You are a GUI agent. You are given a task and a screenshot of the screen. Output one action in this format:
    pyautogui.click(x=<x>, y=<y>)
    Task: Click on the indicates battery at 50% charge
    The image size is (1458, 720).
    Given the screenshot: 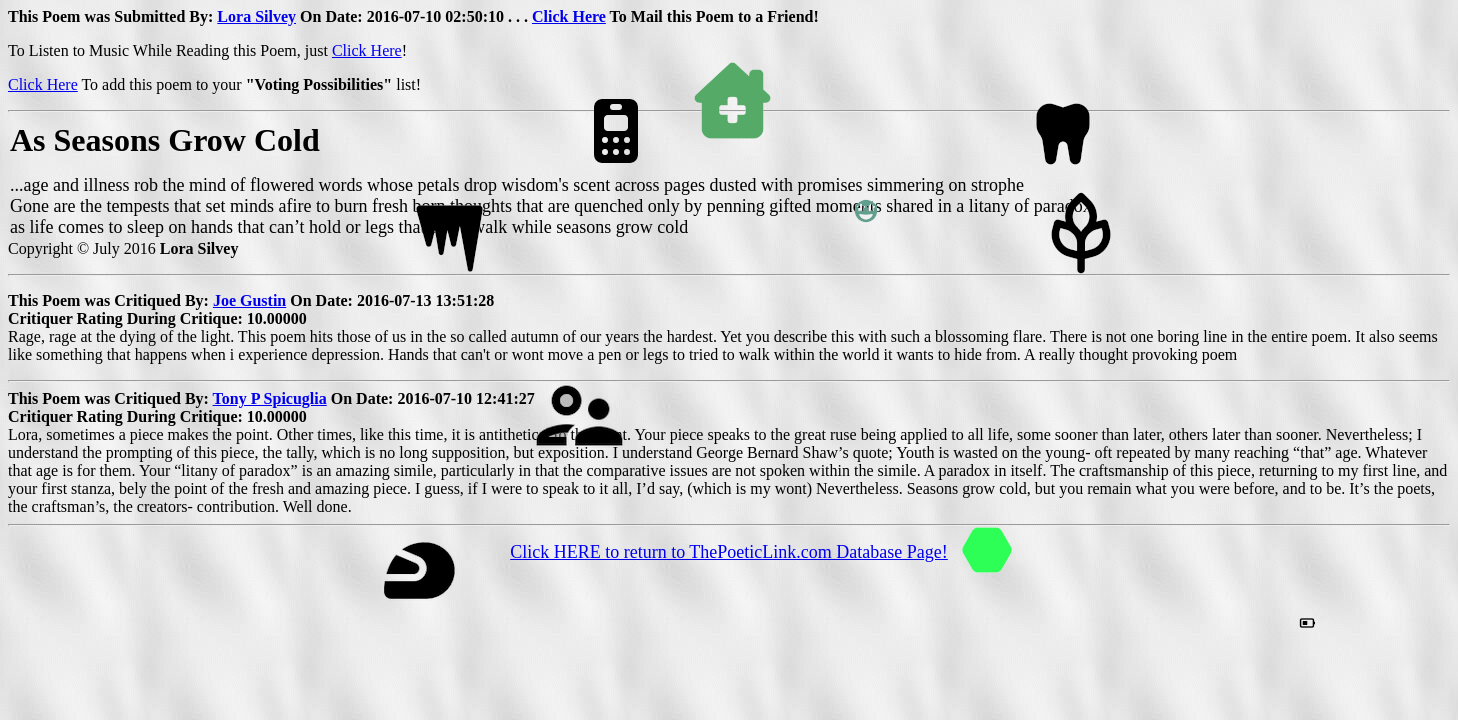 What is the action you would take?
    pyautogui.click(x=1307, y=623)
    